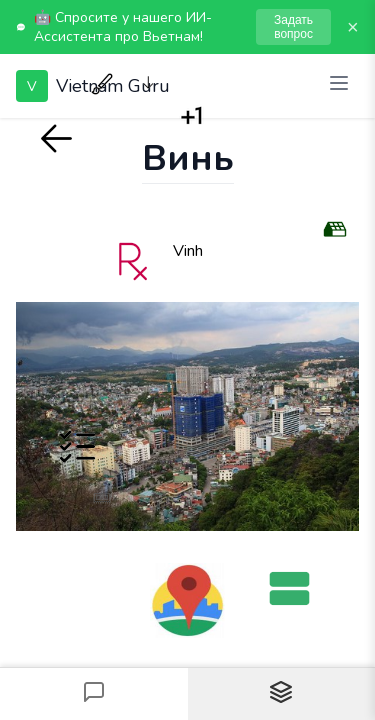  What do you see at coordinates (148, 82) in the screenshot?
I see `scroll down or view more content` at bounding box center [148, 82].